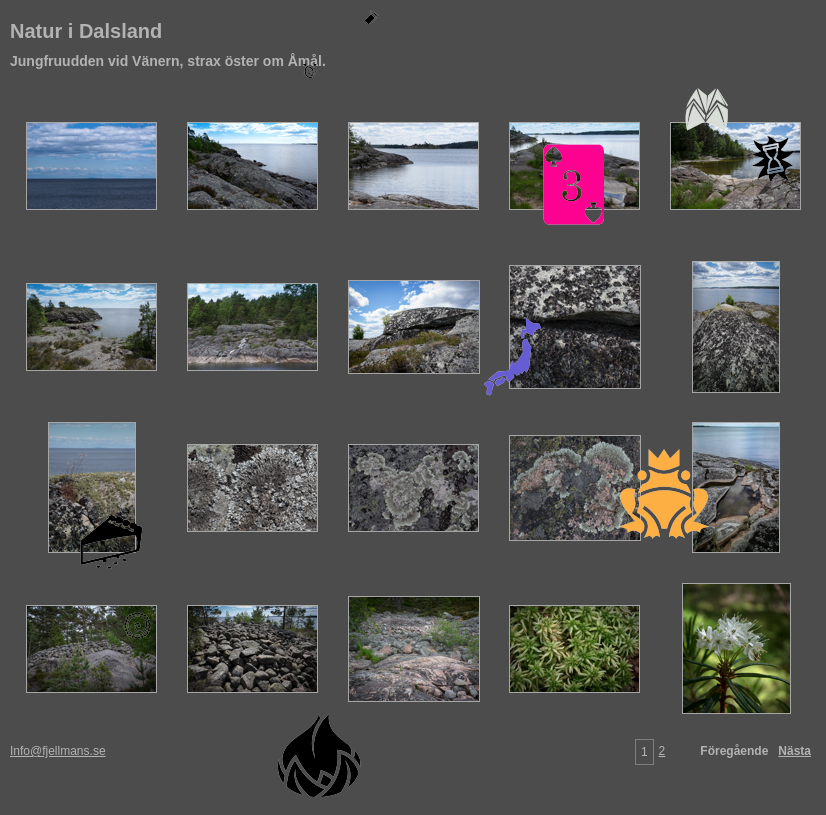 Image resolution: width=826 pixels, height=815 pixels. What do you see at coordinates (137, 625) in the screenshot?
I see `indicates a loading or processing state` at bounding box center [137, 625].